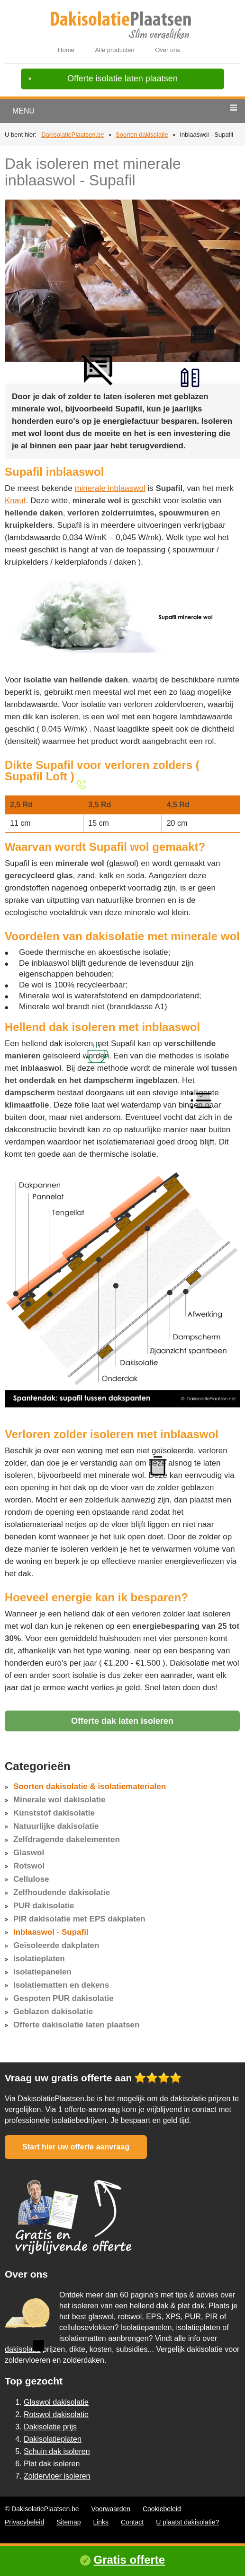  Describe the element at coordinates (82, 784) in the screenshot. I see `transfer an active call` at that location.